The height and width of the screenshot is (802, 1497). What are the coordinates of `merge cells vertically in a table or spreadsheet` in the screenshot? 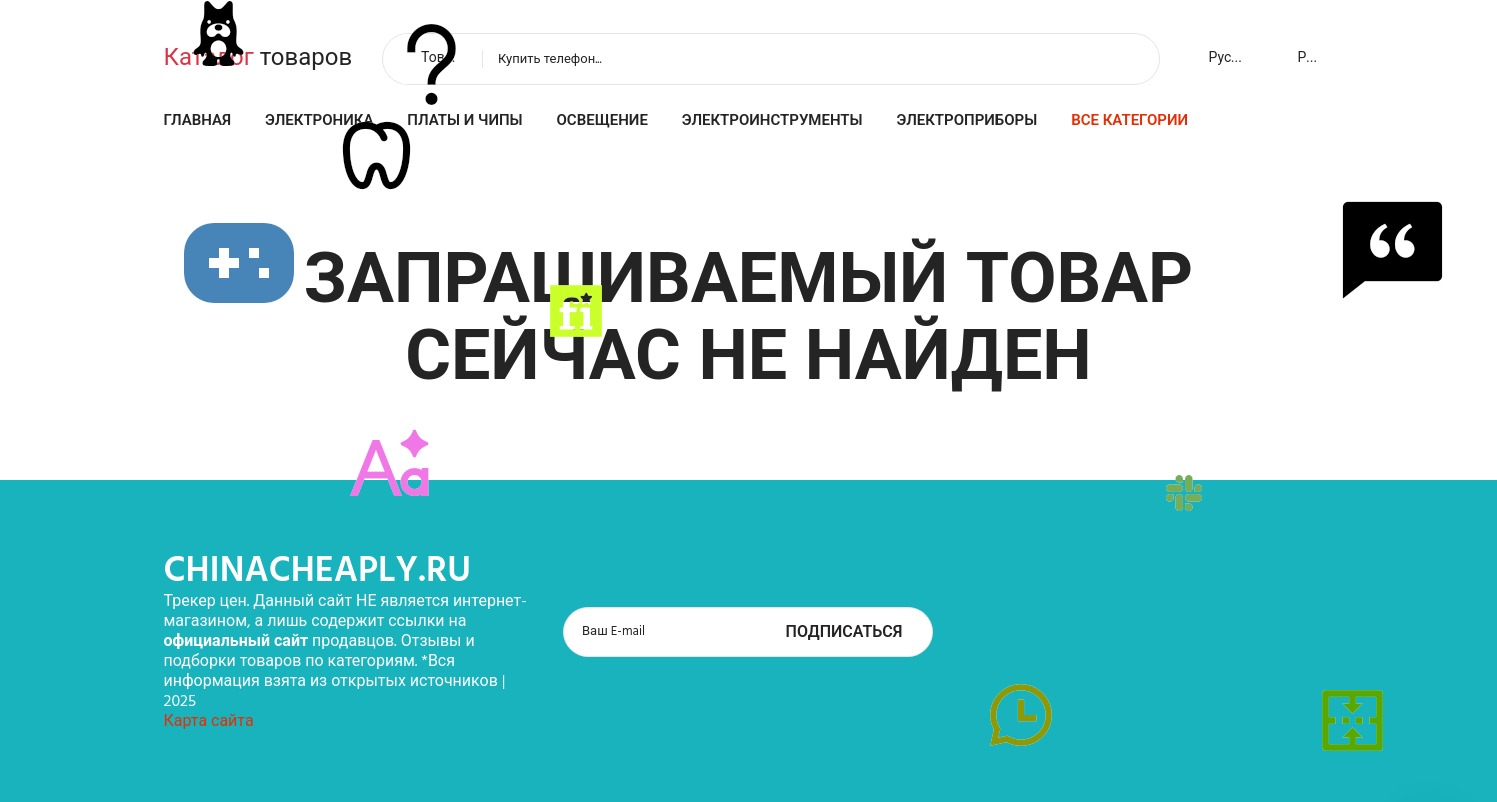 It's located at (1352, 720).